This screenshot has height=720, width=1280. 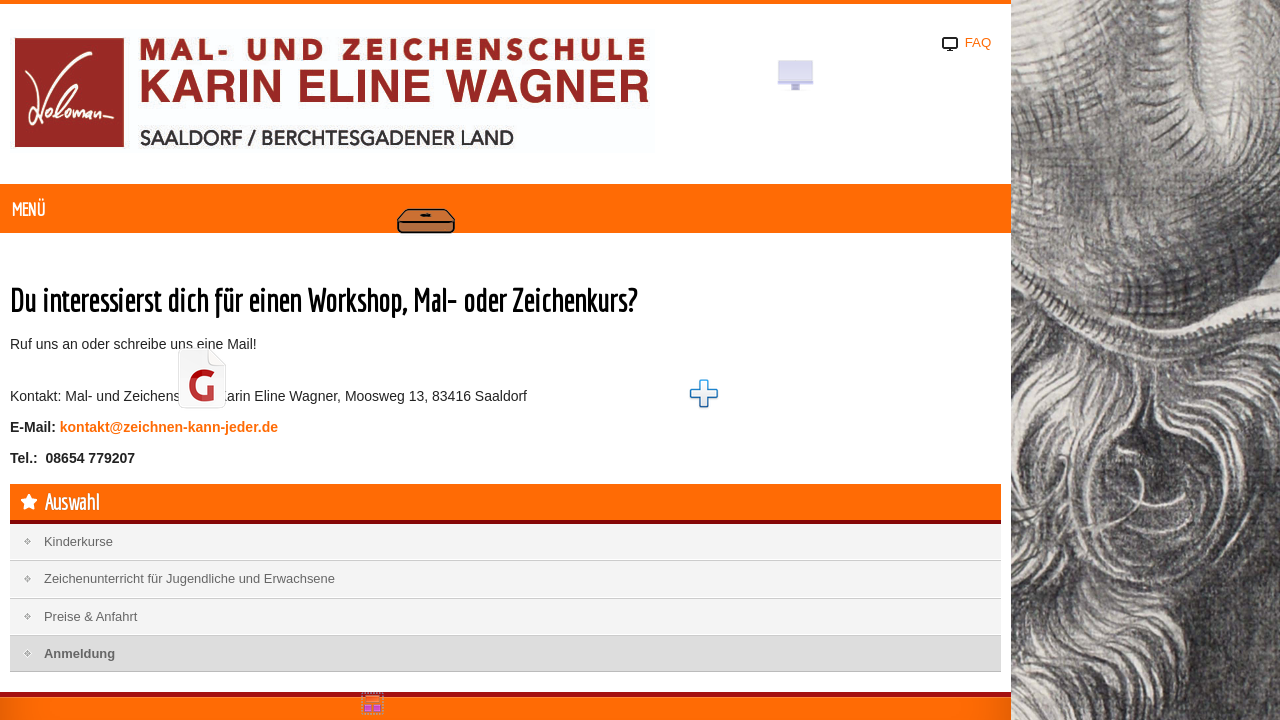 What do you see at coordinates (202, 378) in the screenshot?
I see `a G-code file for 3D printing or CNC machining` at bounding box center [202, 378].